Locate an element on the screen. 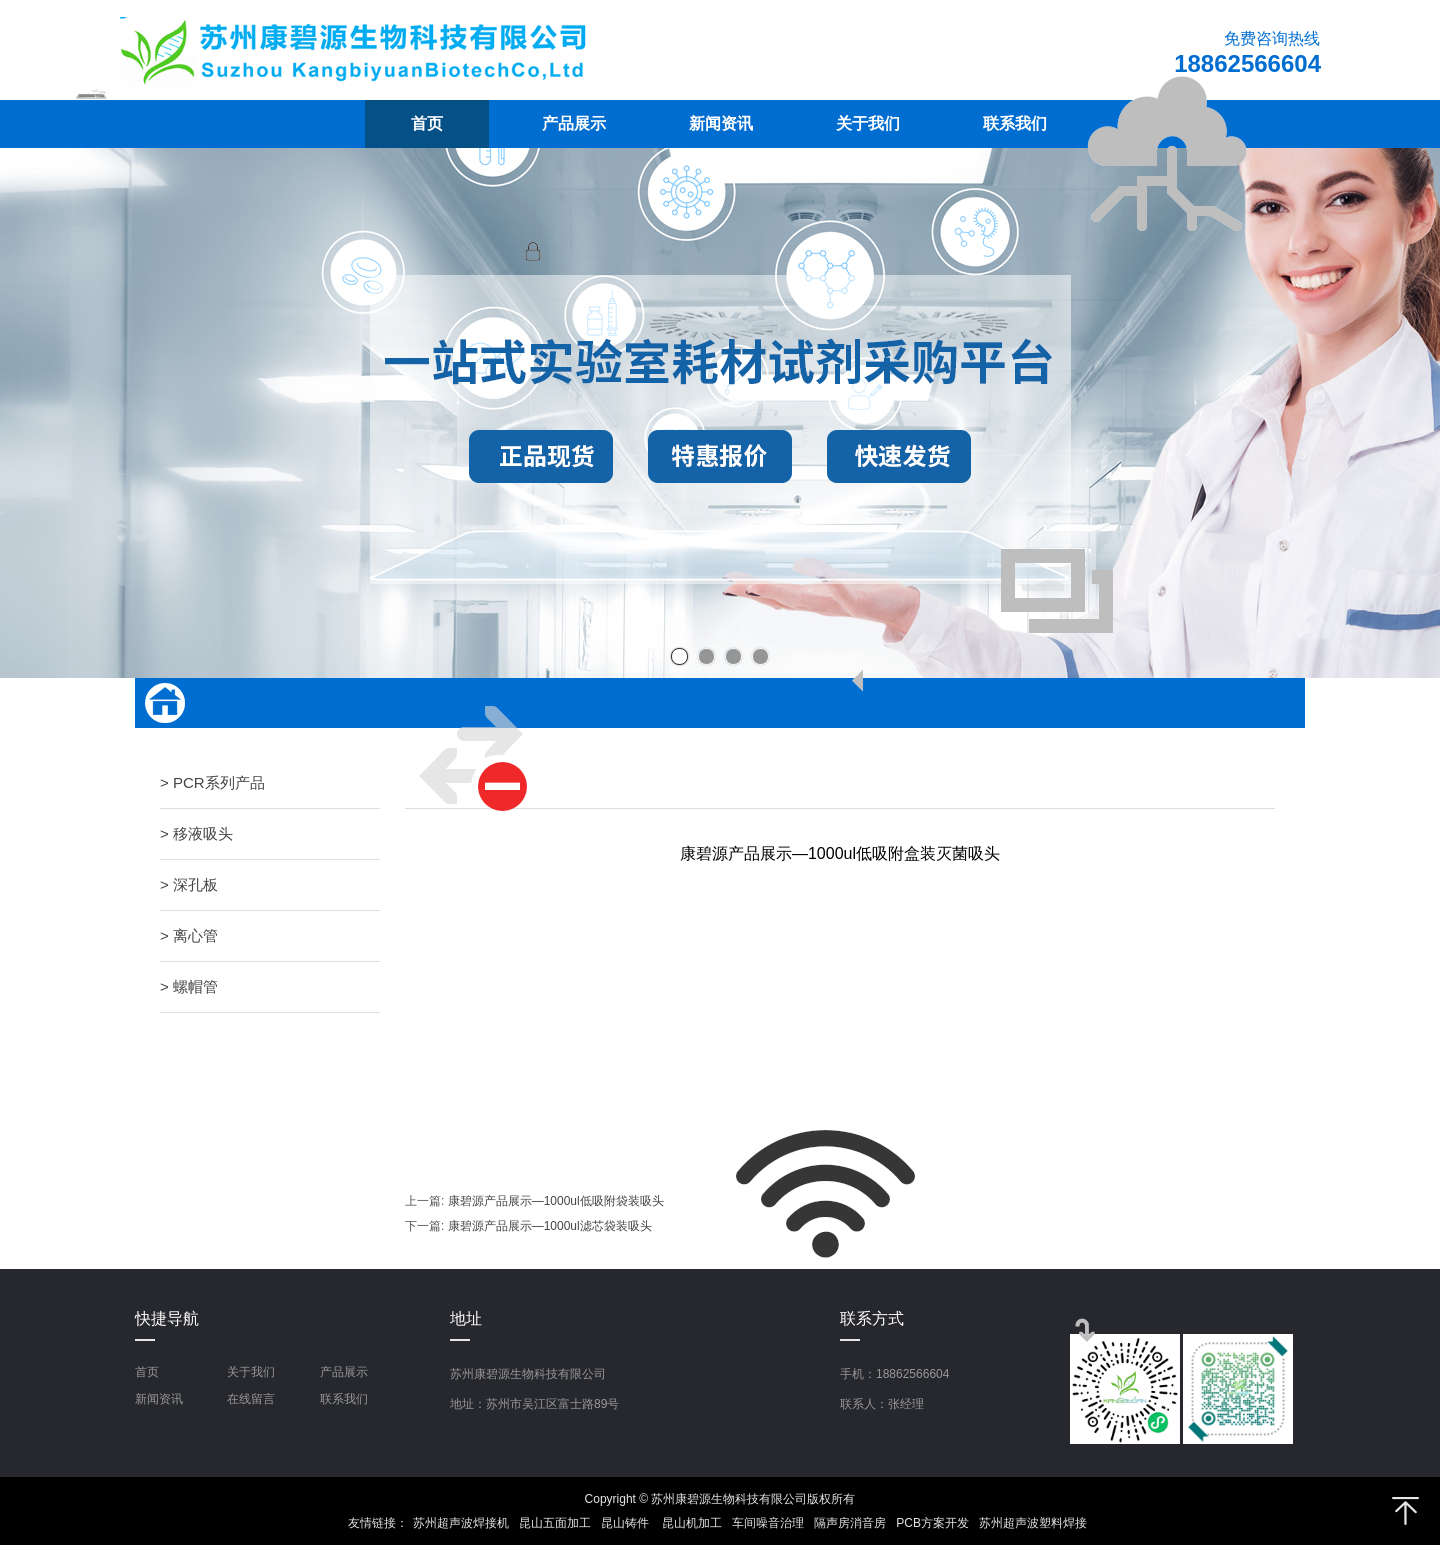  access screen lock settings is located at coordinates (533, 252).